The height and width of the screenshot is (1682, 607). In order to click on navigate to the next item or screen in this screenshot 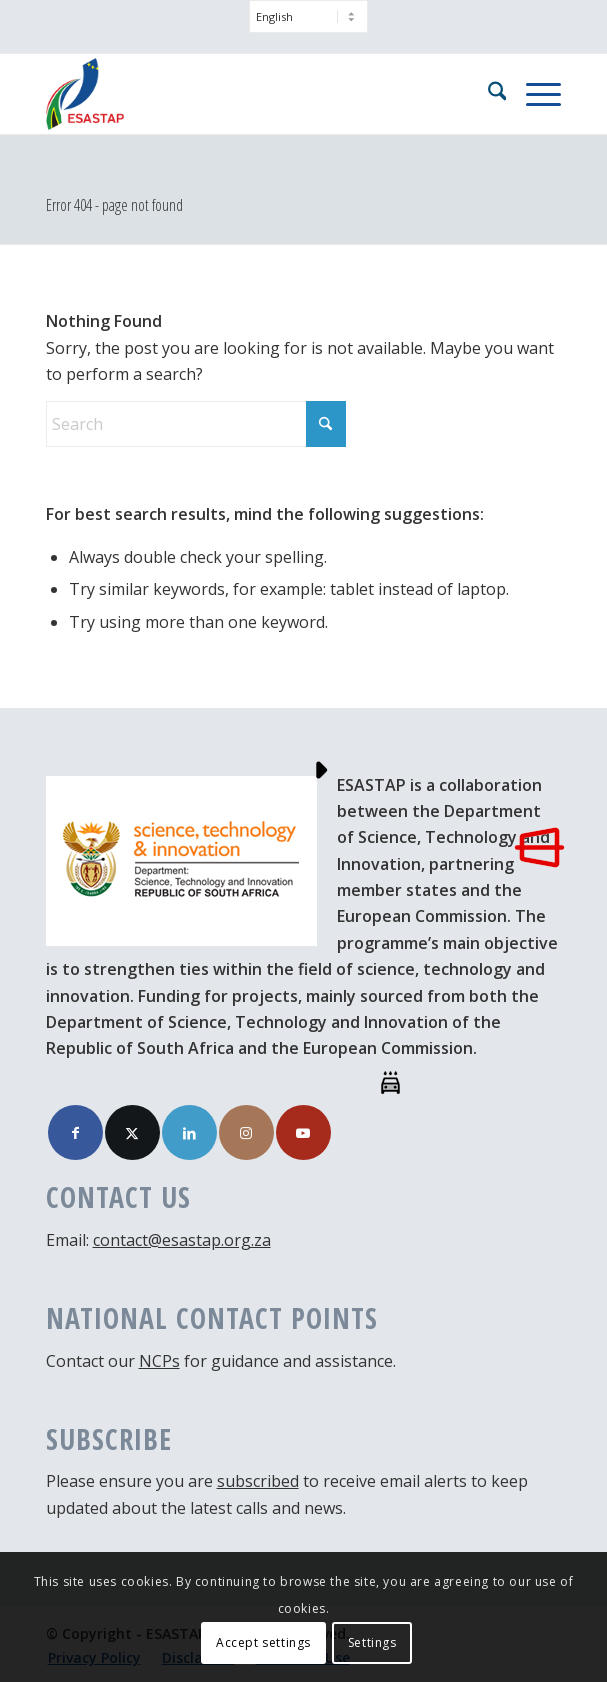, I will do `click(321, 770)`.